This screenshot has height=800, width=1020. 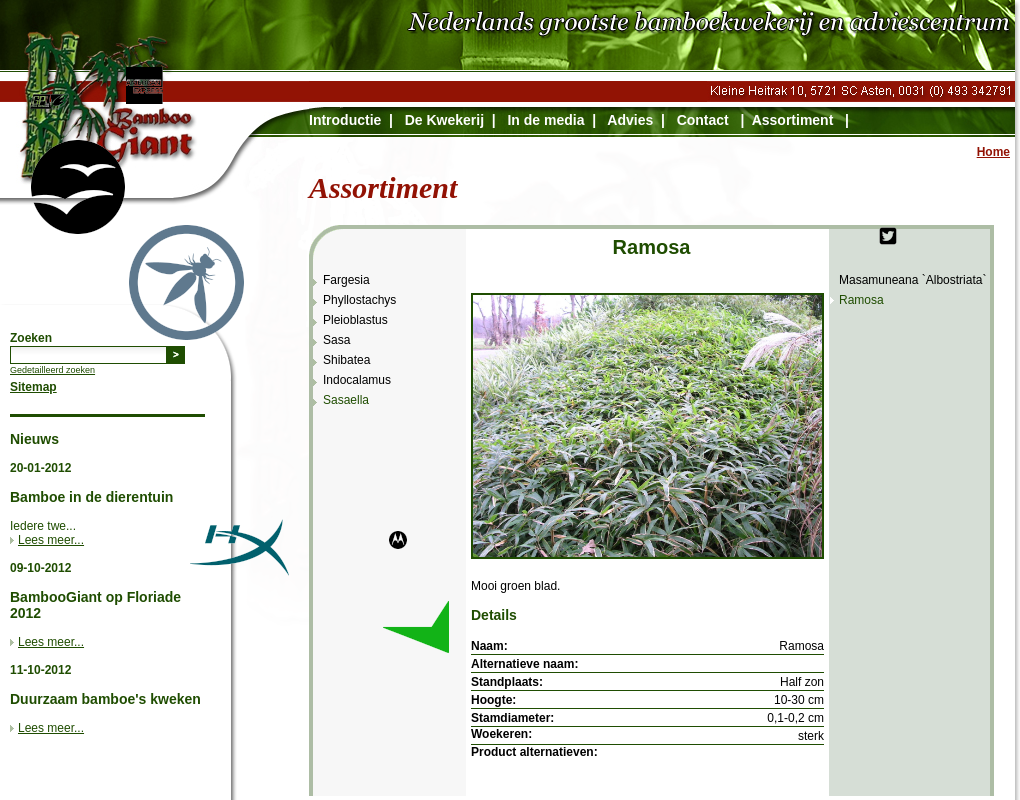 What do you see at coordinates (239, 547) in the screenshot?
I see `HyperX brand logo` at bounding box center [239, 547].